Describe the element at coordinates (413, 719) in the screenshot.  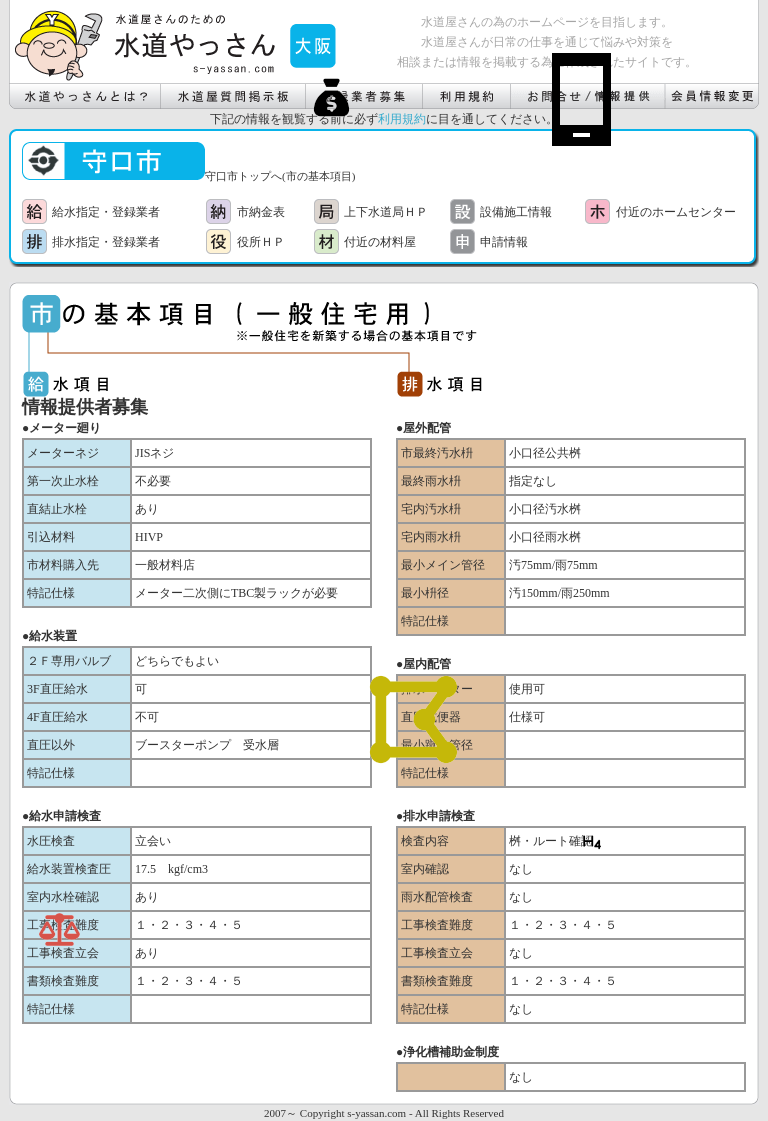
I see `create or edit vector polygon shape` at that location.